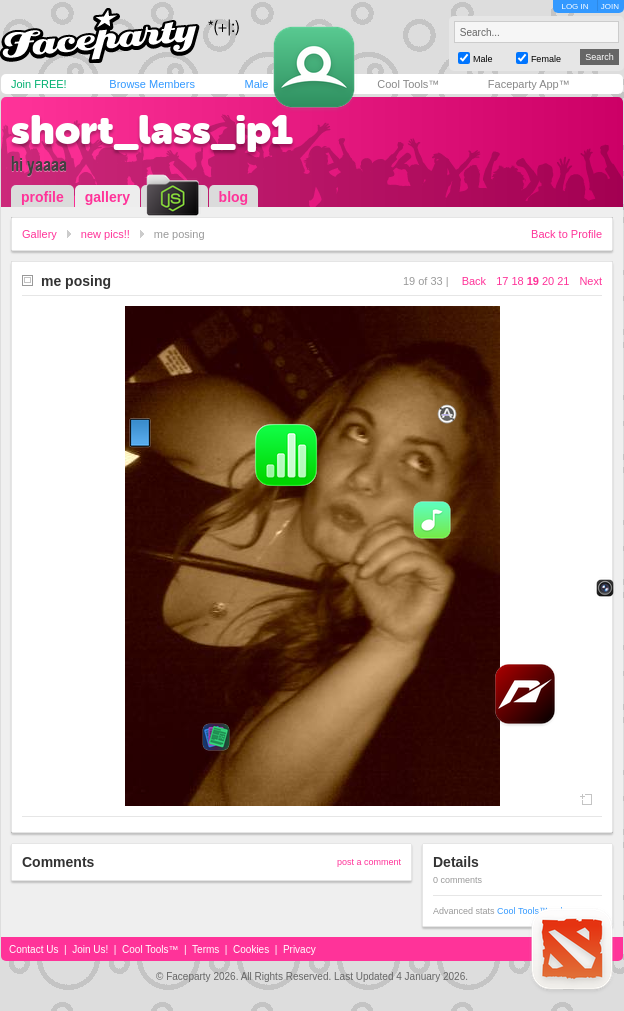 This screenshot has height=1011, width=624. I want to click on open the camera app, so click(605, 588).